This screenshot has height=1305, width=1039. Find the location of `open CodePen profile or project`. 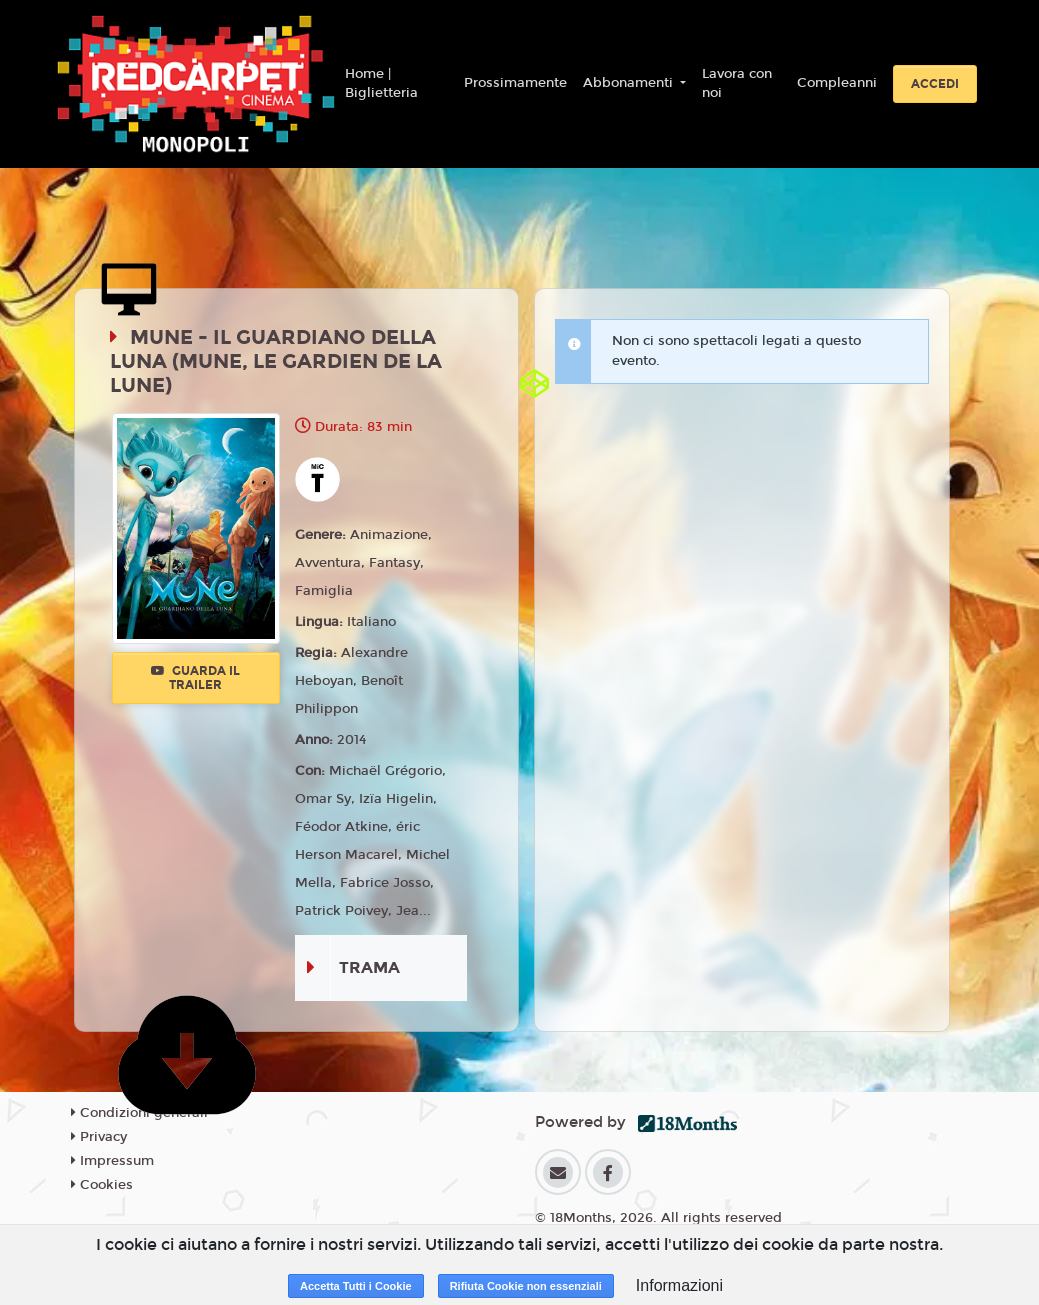

open CodePen profile or project is located at coordinates (534, 383).